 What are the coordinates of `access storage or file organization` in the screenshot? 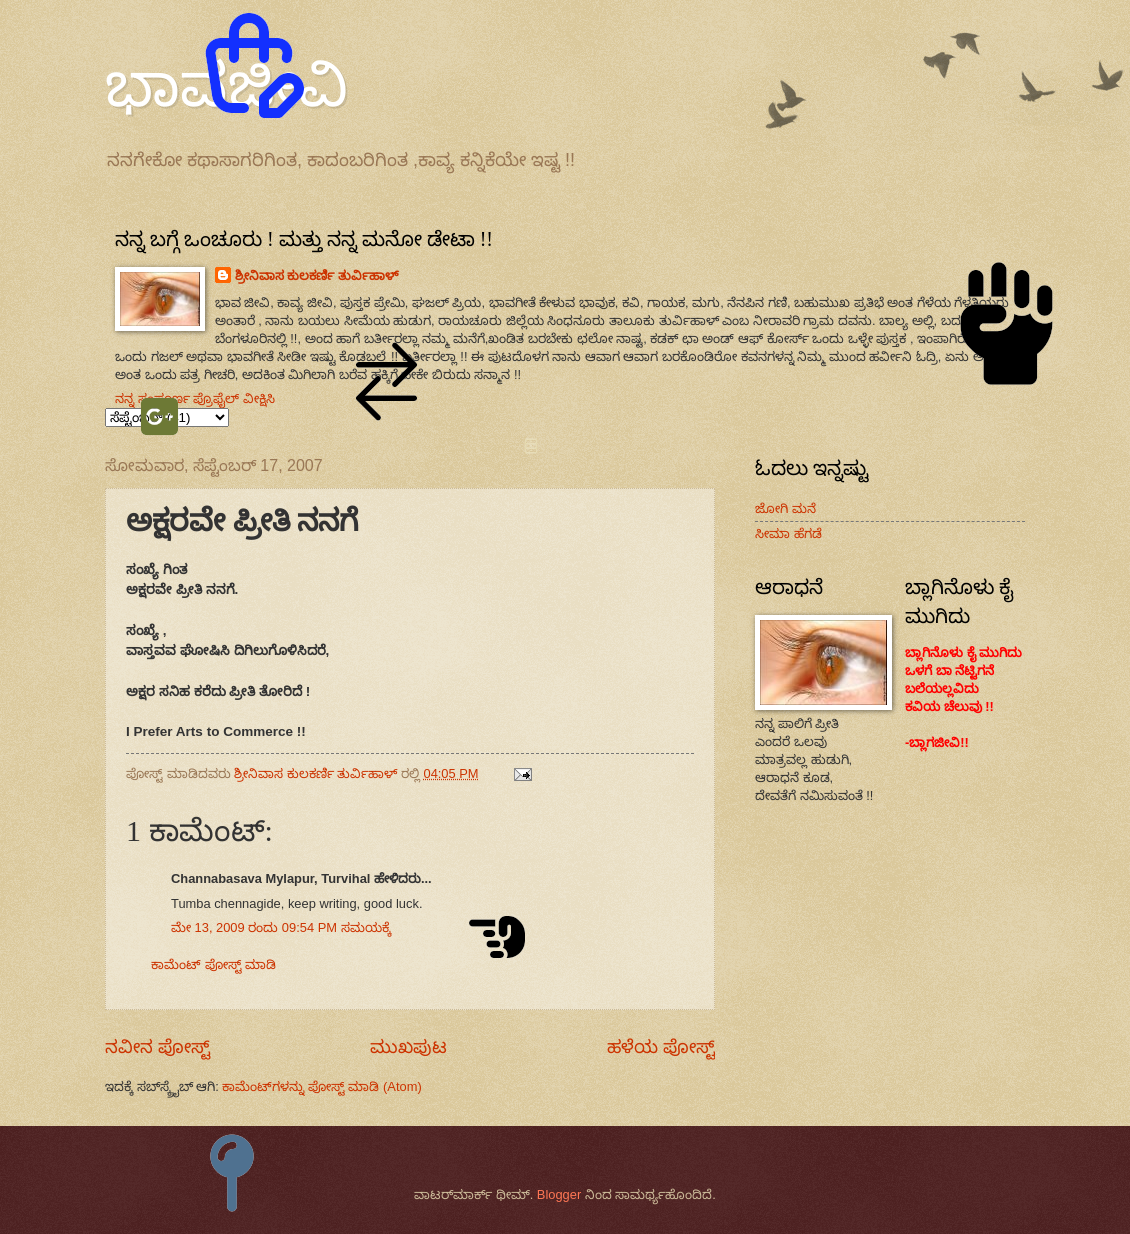 It's located at (531, 446).